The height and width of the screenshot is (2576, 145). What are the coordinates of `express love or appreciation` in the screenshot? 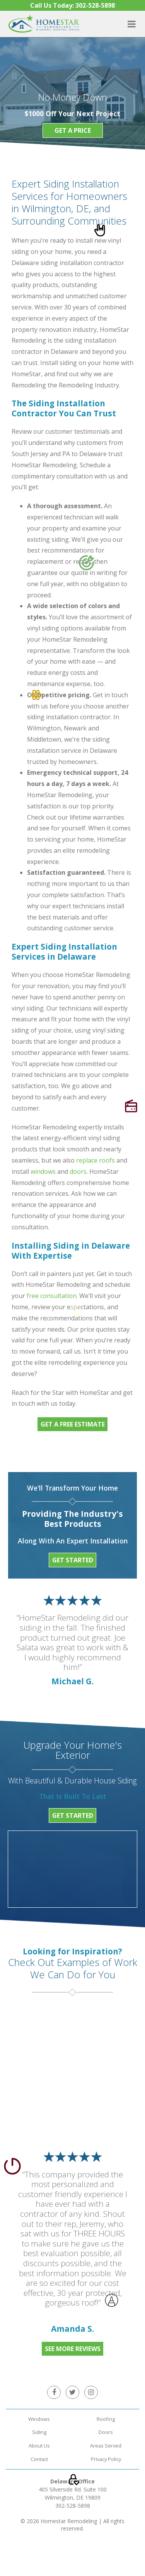 It's located at (100, 230).